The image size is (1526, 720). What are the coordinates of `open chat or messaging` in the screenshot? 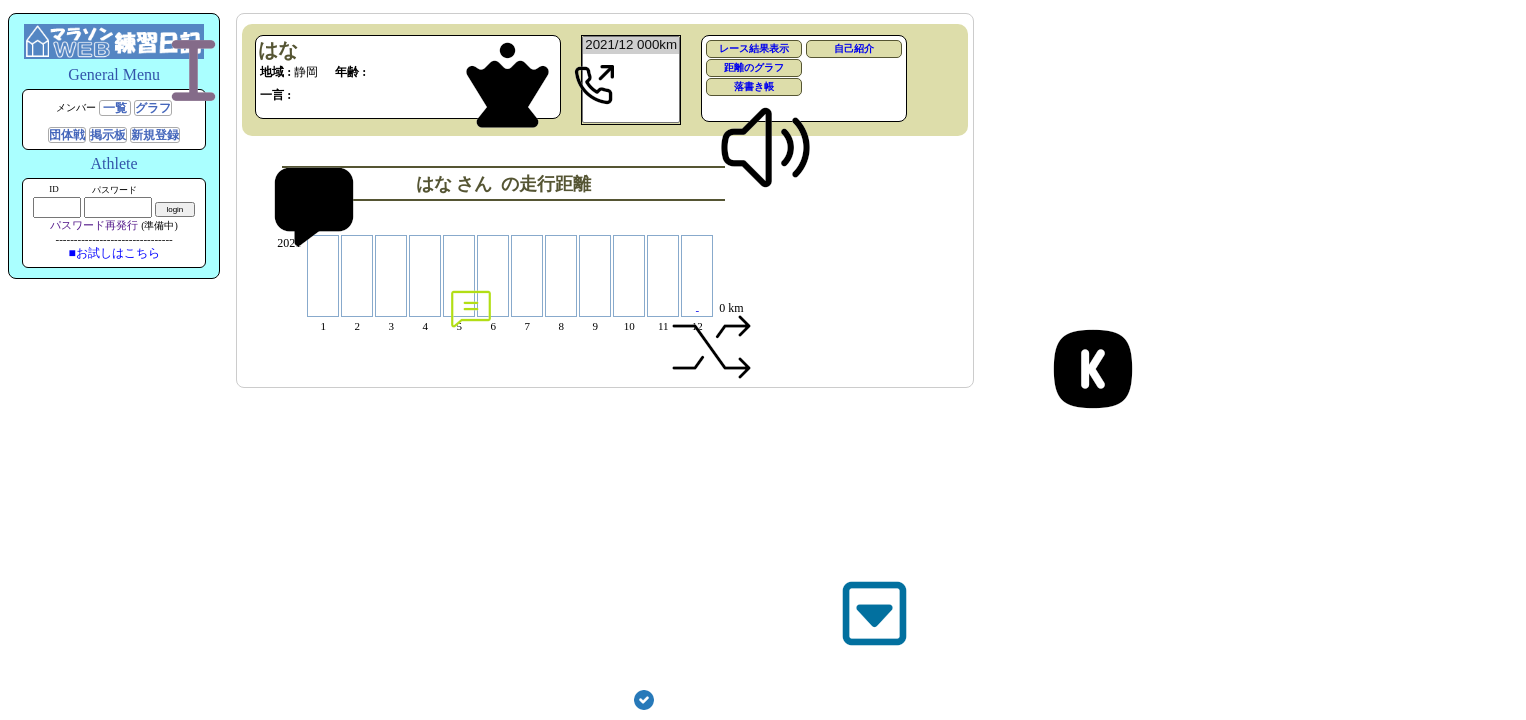 It's located at (314, 202).